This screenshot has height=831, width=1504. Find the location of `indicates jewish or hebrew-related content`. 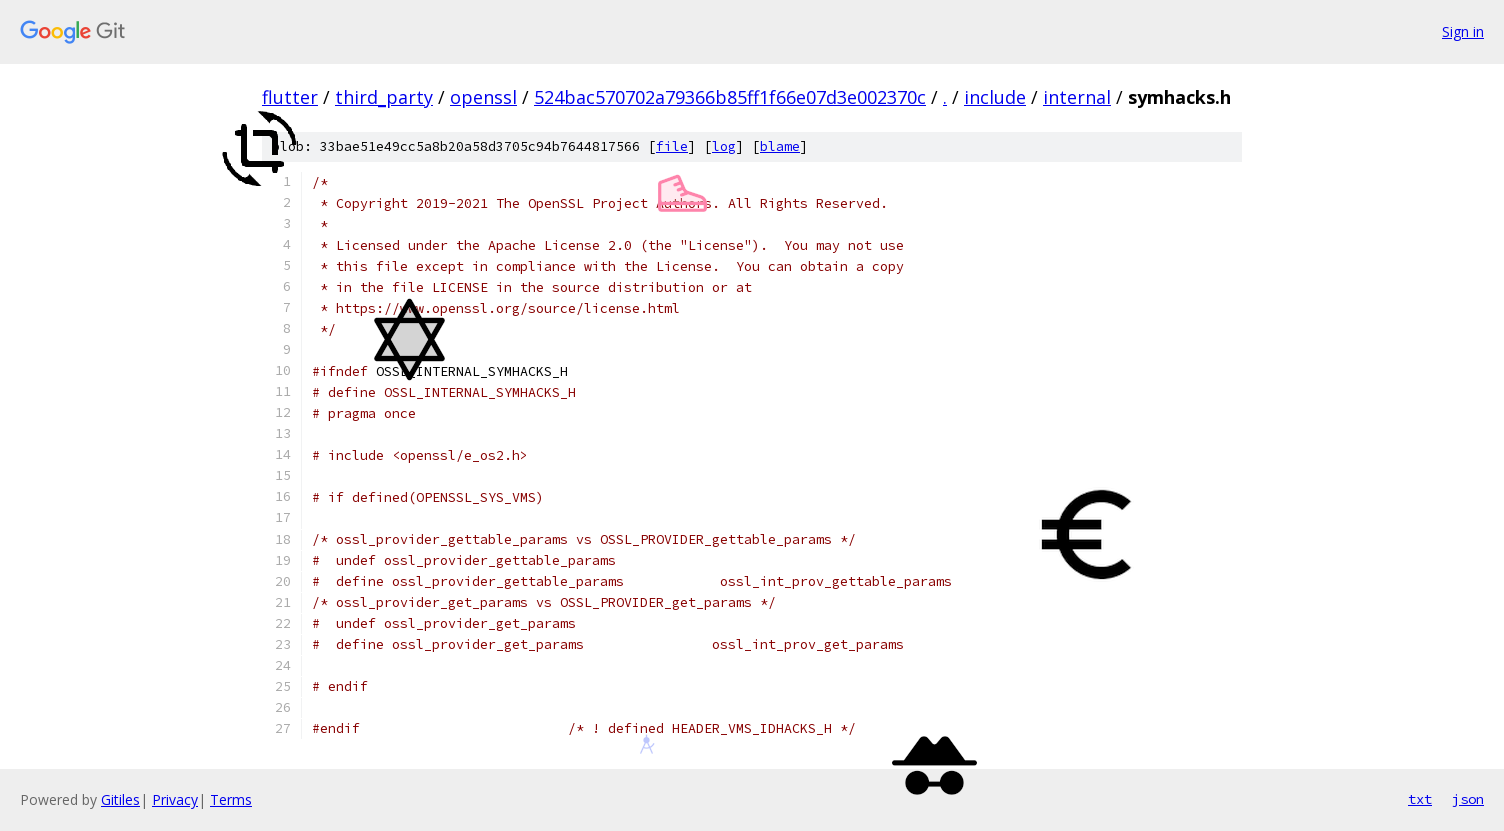

indicates jewish or hebrew-related content is located at coordinates (409, 339).